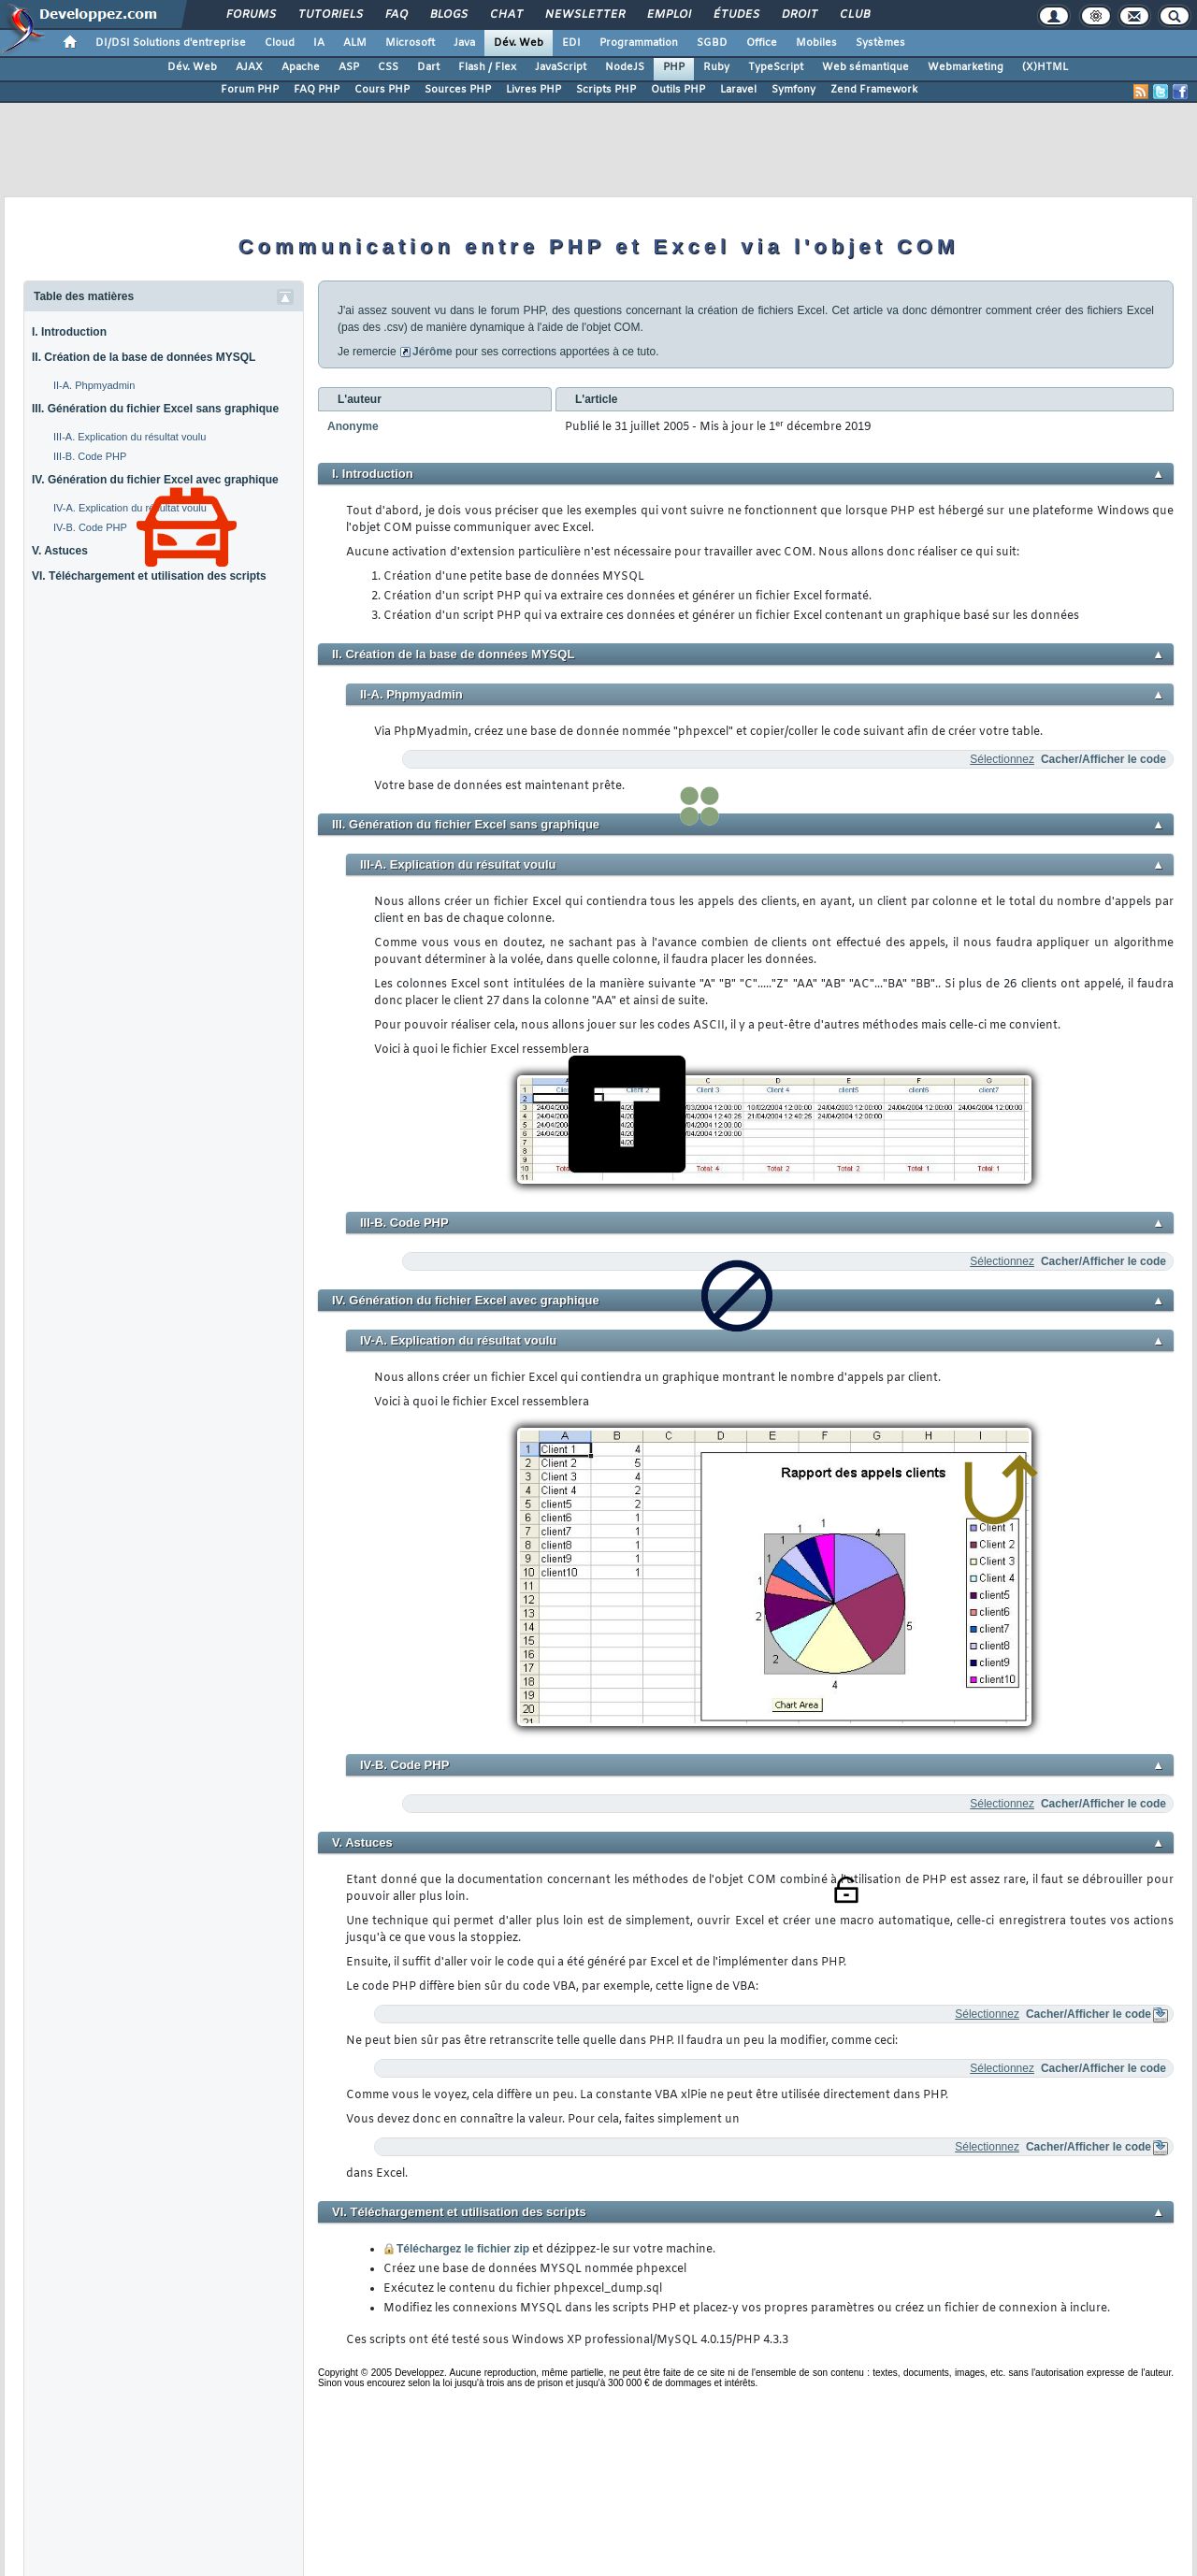 This screenshot has width=1197, height=2576. What do you see at coordinates (627, 1114) in the screenshot?
I see `open text formatting or typography options` at bounding box center [627, 1114].